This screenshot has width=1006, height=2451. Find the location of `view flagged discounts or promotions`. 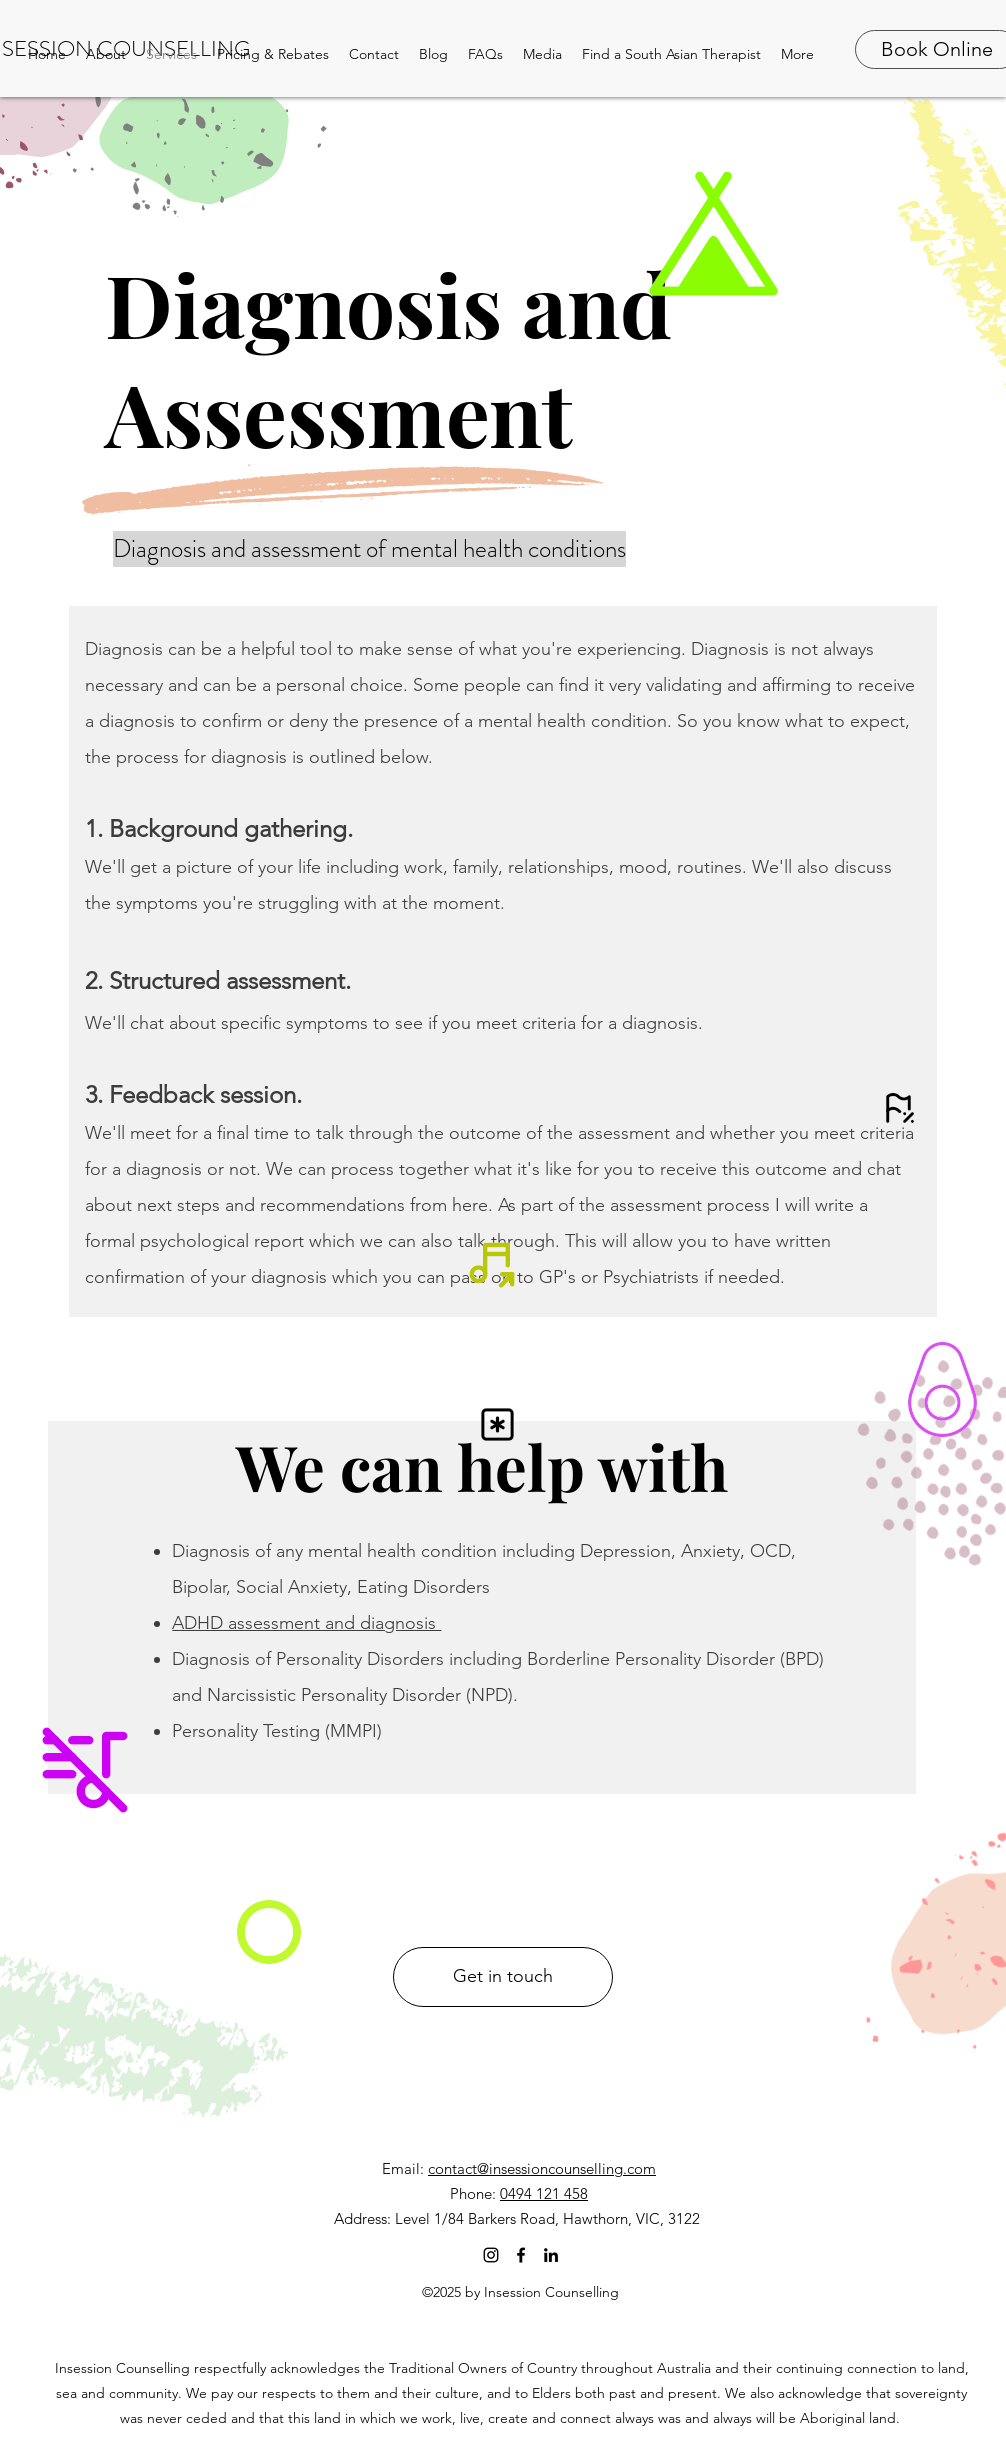

view flagged discounts or promotions is located at coordinates (898, 1107).